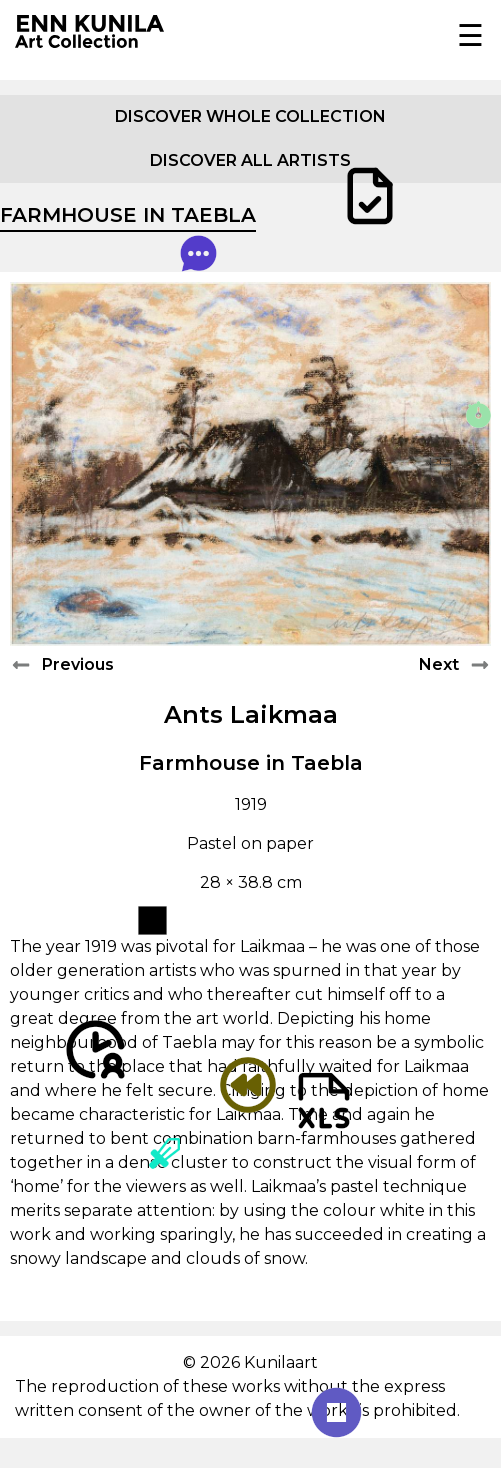  I want to click on open or view an Excel spreadsheet file, so click(324, 1103).